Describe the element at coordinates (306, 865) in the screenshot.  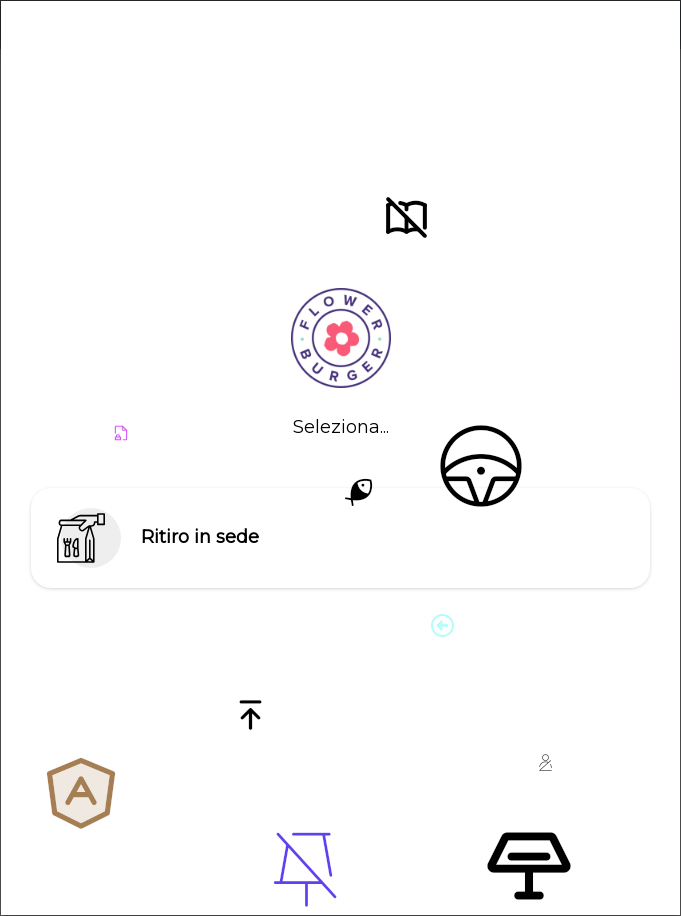
I see `unpin this item` at that location.